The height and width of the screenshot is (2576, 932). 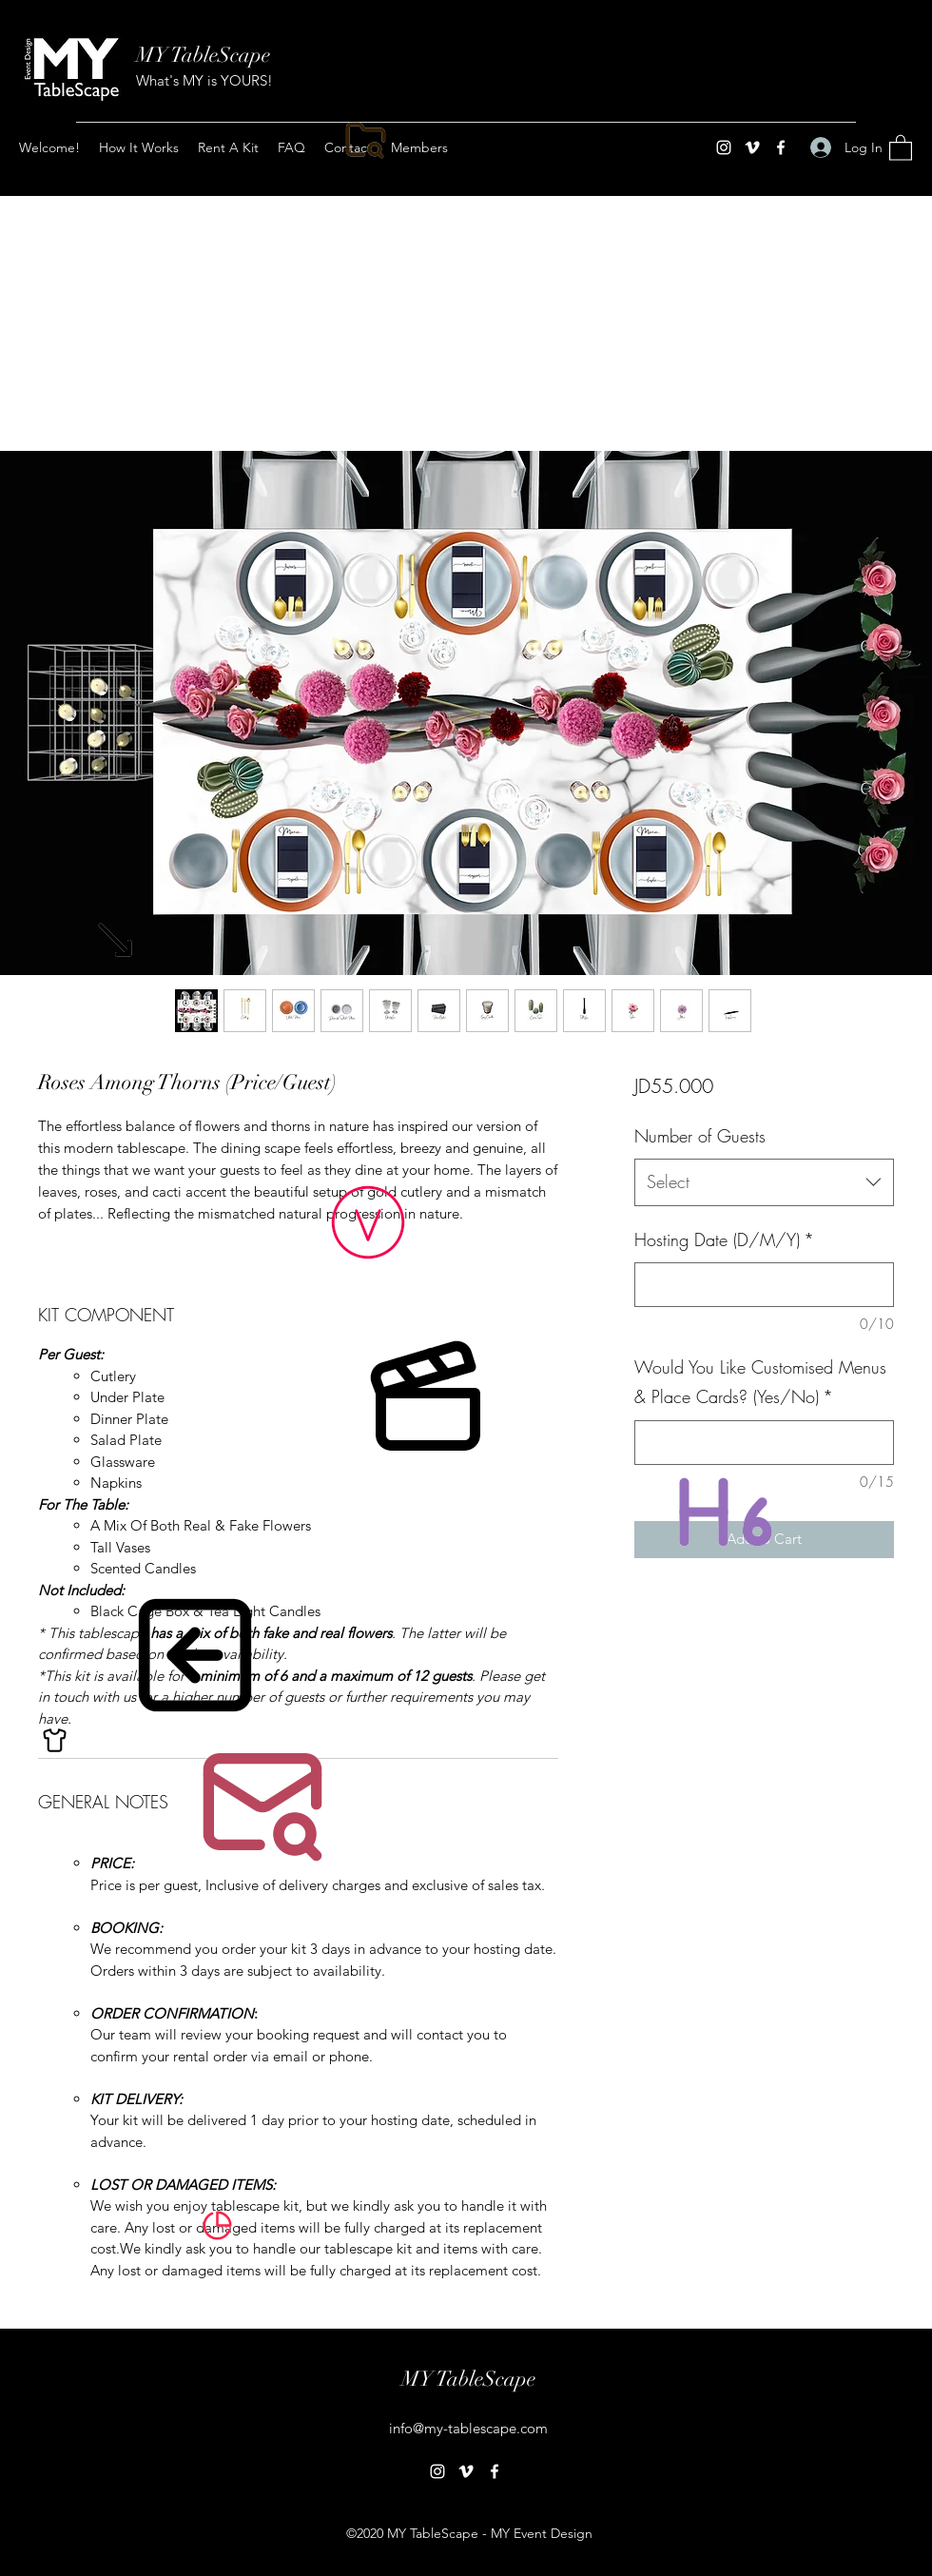 I want to click on search your emails, so click(x=262, y=1802).